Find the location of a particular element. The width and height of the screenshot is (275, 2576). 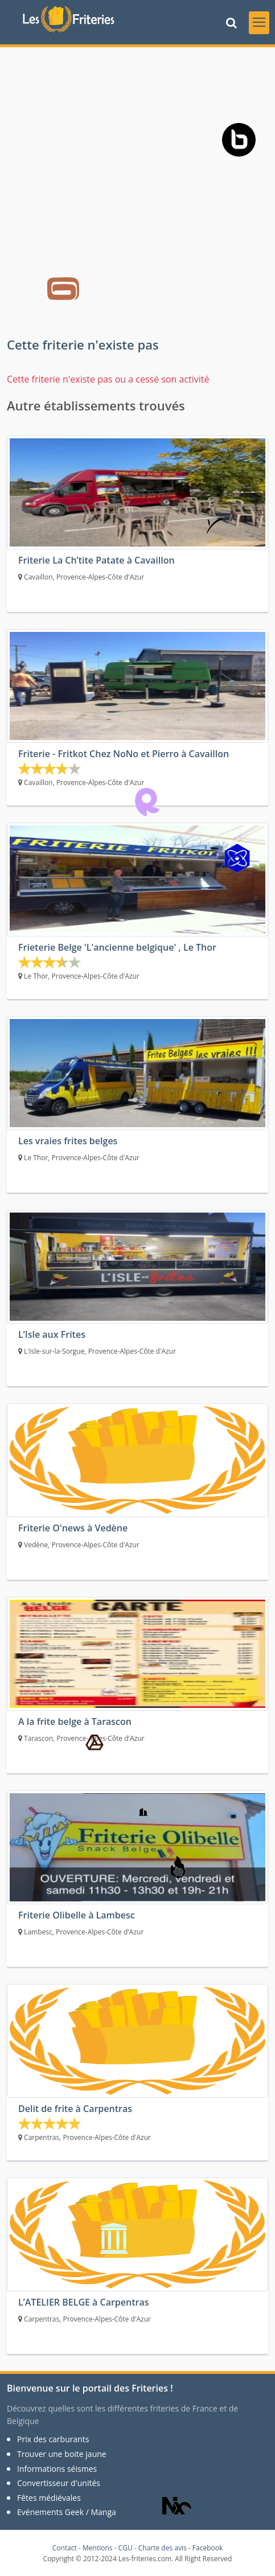

nx build system logo is located at coordinates (177, 2505).